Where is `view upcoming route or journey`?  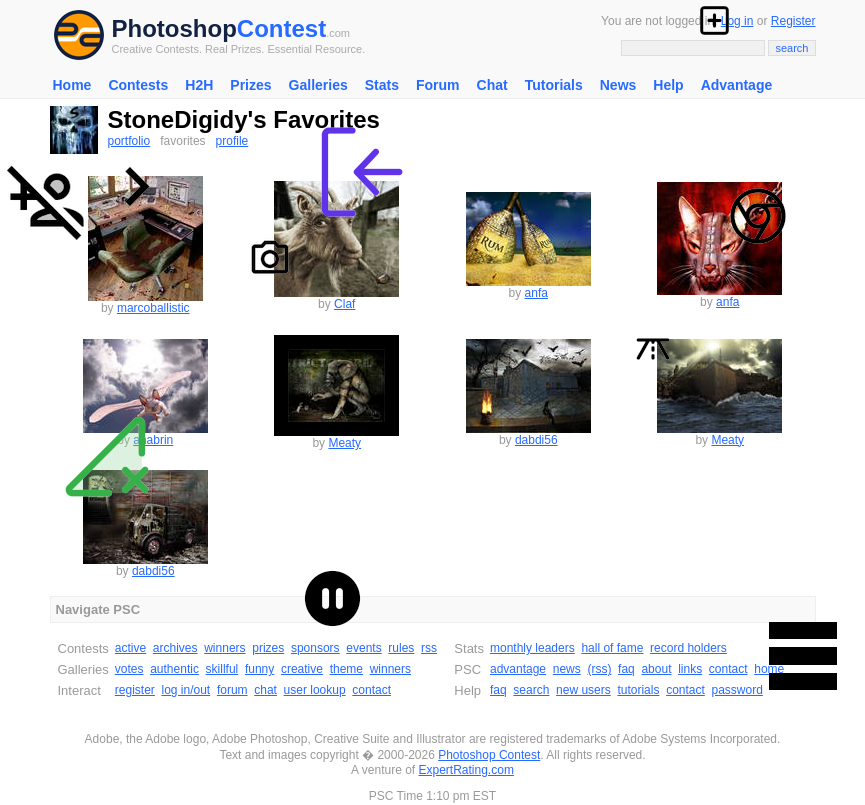
view upcoming route or journey is located at coordinates (653, 349).